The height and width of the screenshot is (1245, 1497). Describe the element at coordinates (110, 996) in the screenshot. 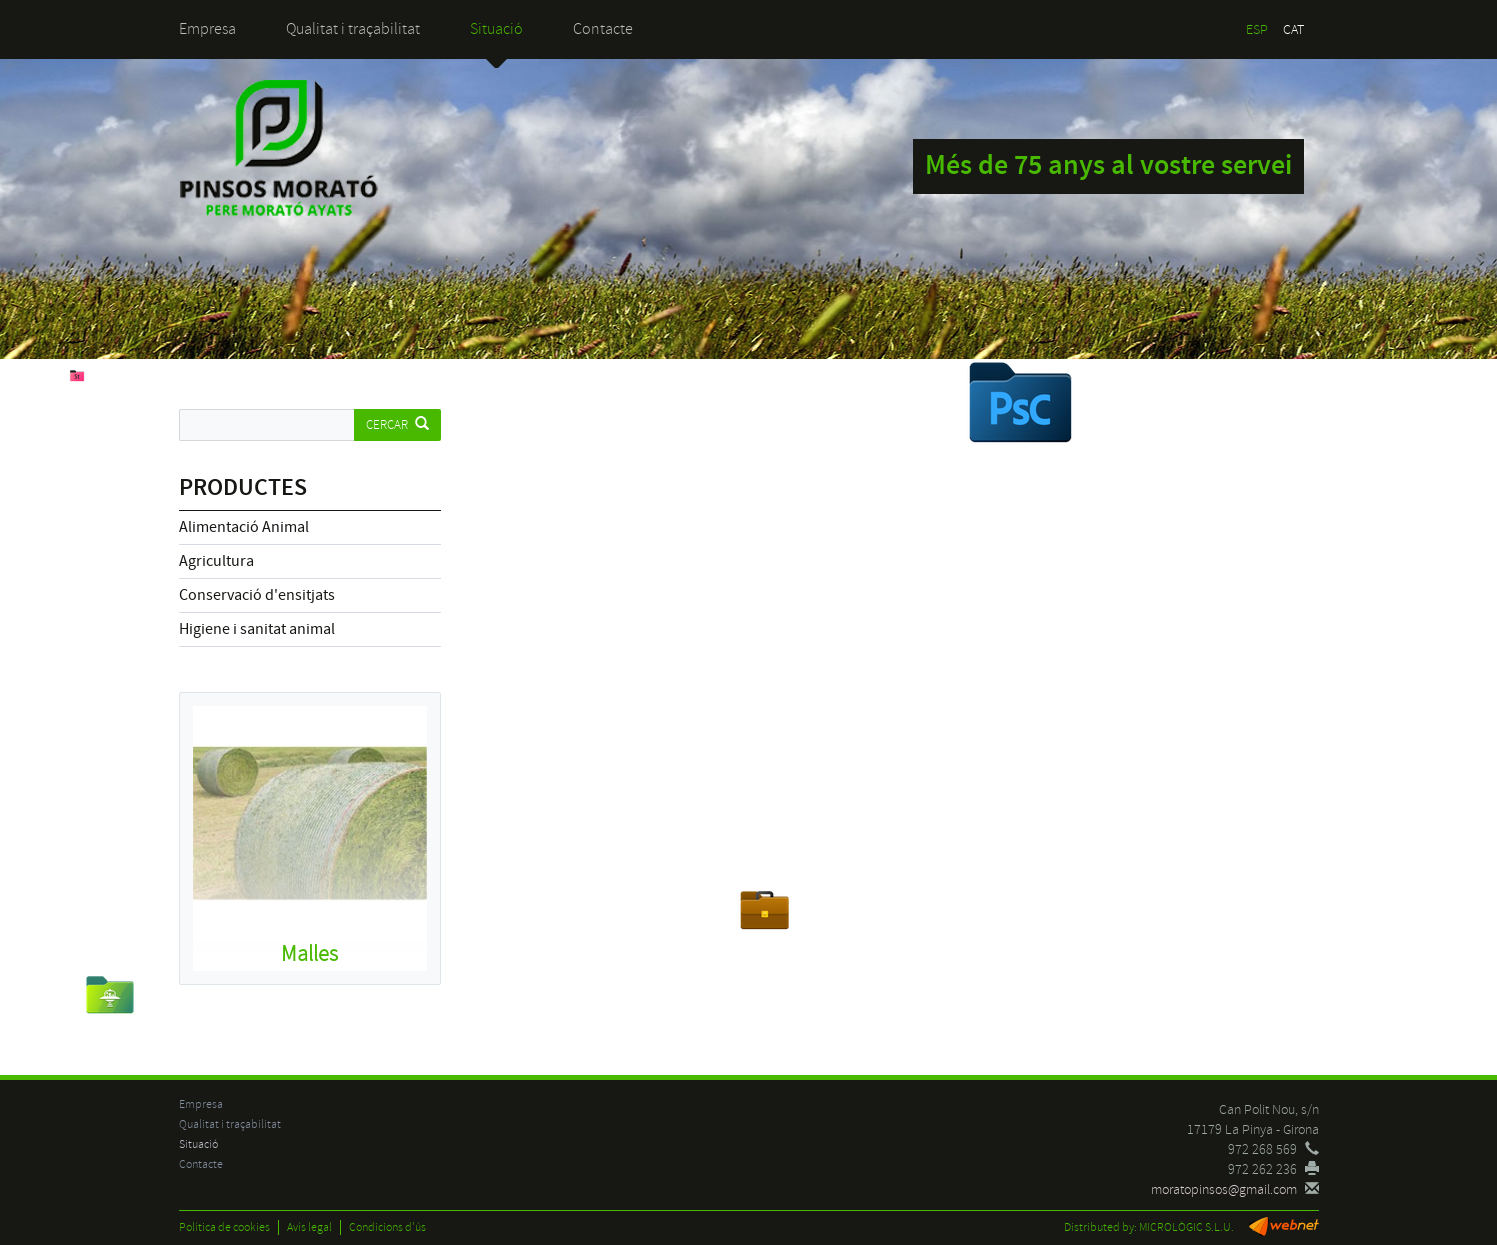

I see `open gamejolt games folder` at that location.